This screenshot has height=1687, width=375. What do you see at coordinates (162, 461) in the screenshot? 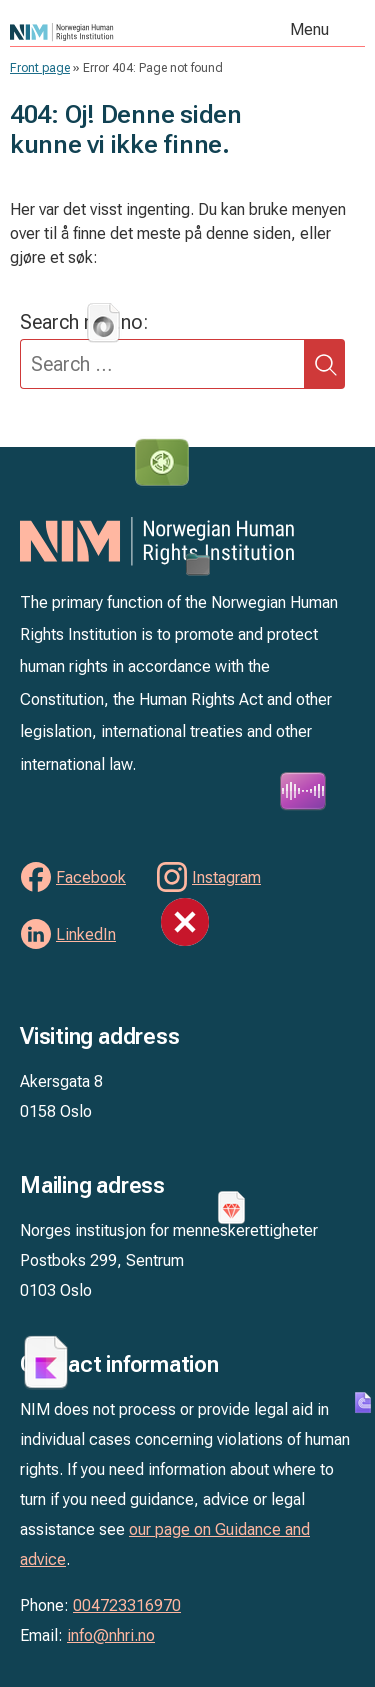
I see `access the desktop folder` at bounding box center [162, 461].